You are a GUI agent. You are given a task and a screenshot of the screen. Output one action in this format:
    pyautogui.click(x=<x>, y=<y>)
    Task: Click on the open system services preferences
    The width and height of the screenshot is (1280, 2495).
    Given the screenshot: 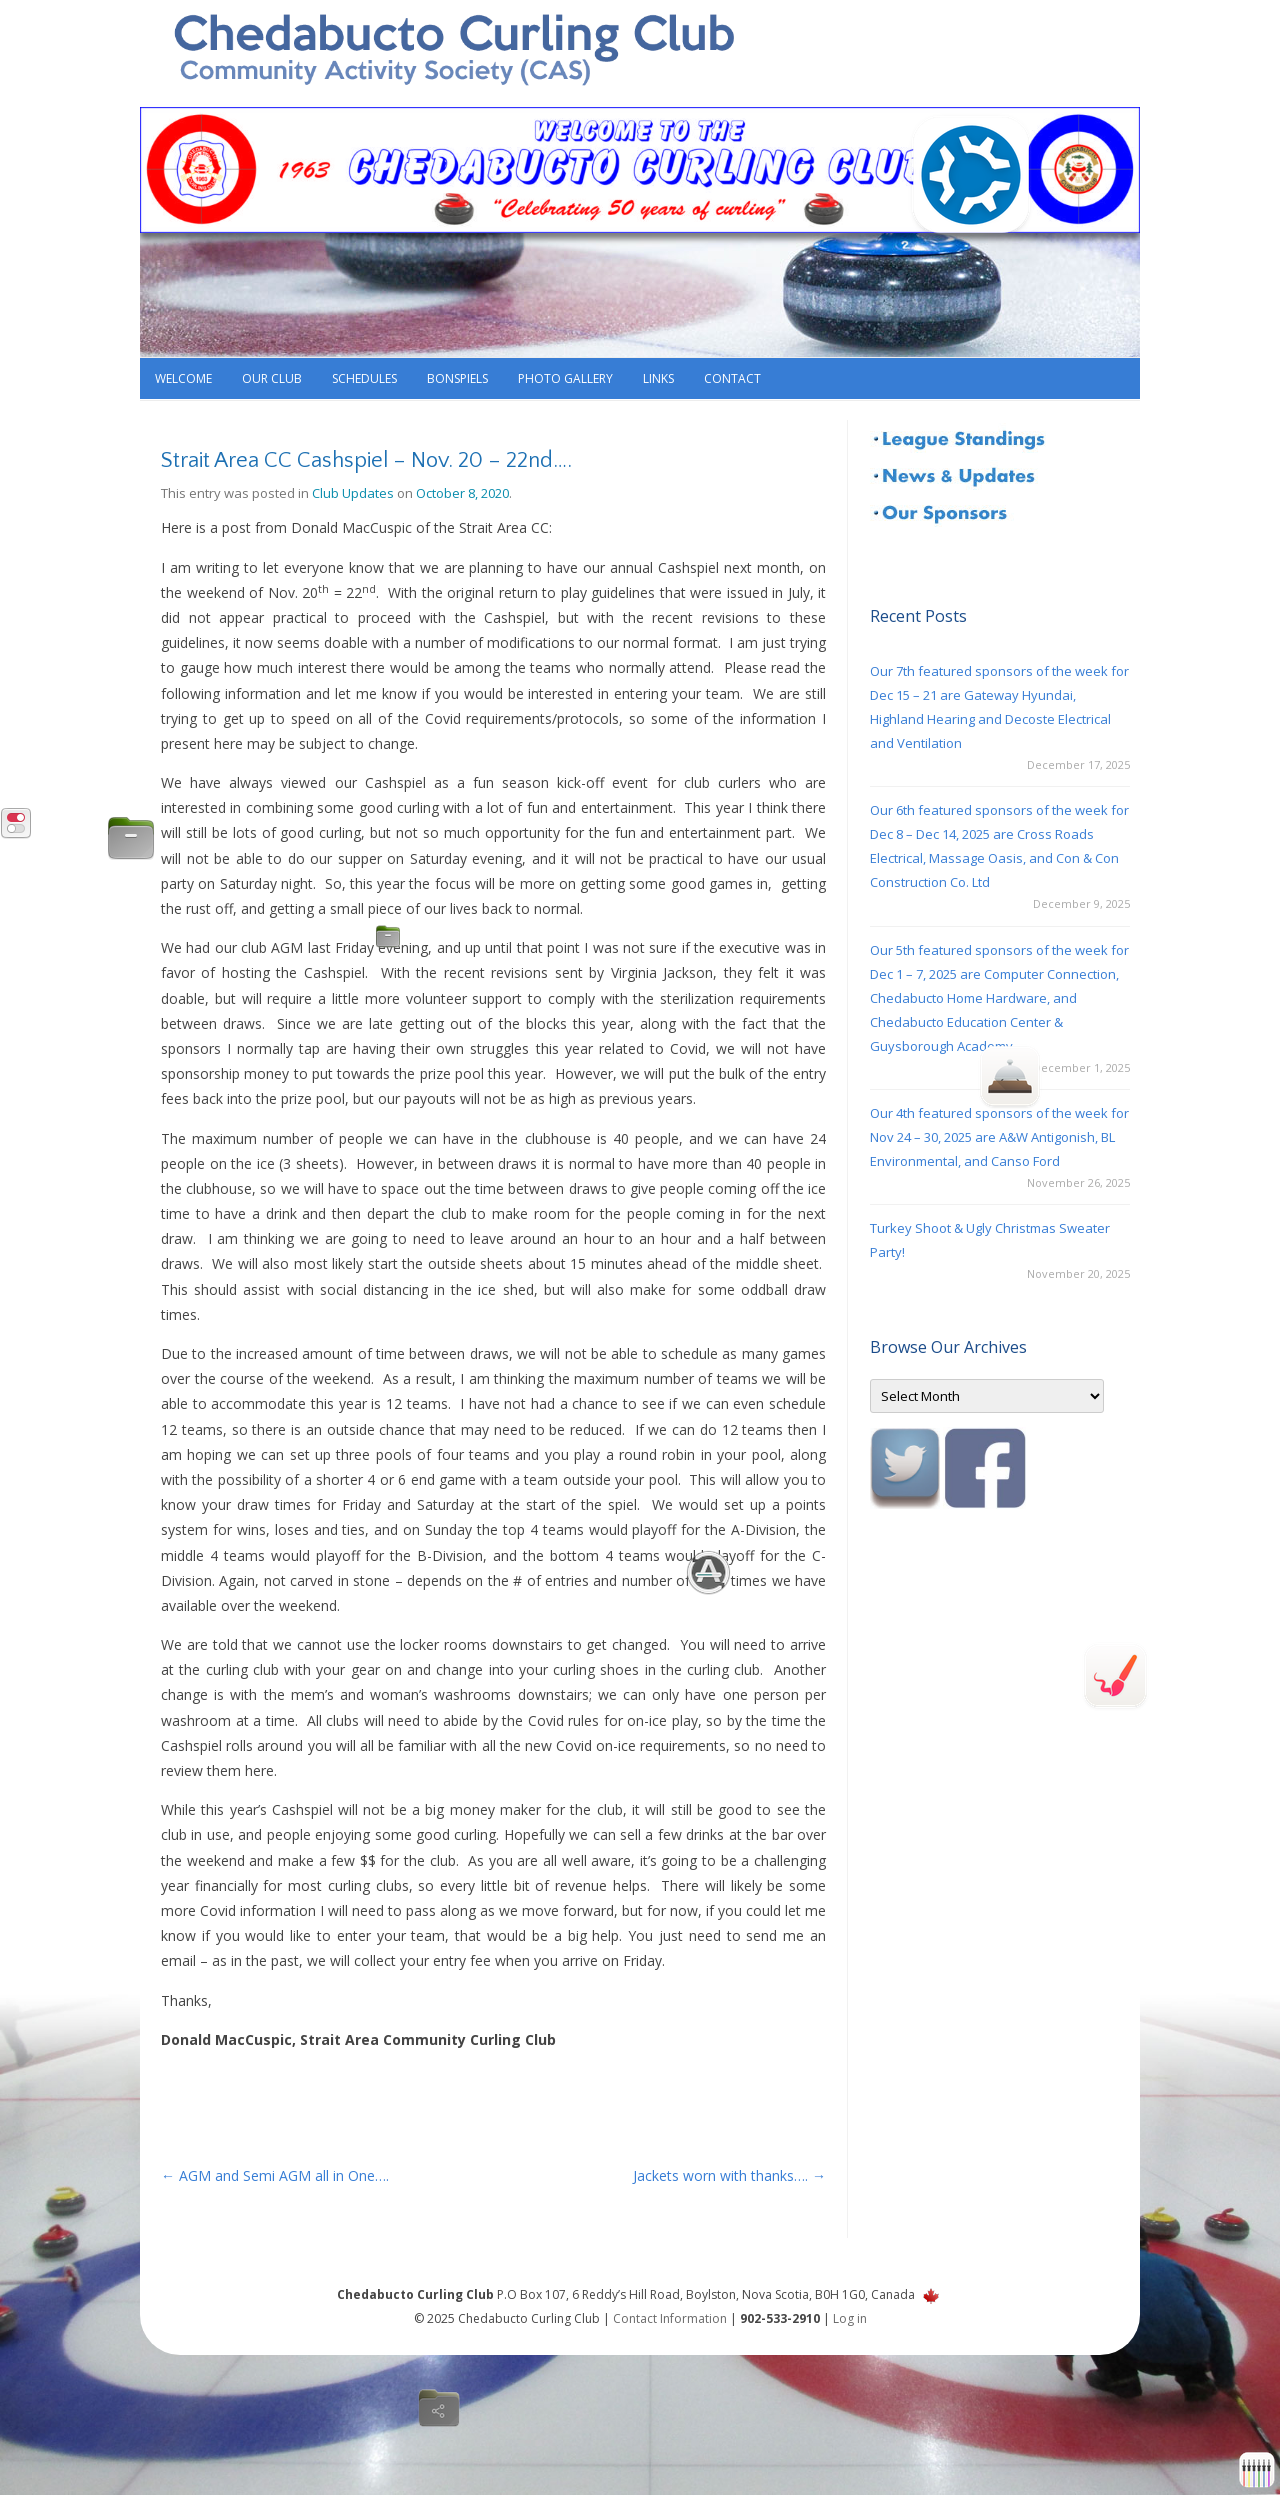 What is the action you would take?
    pyautogui.click(x=1010, y=1076)
    